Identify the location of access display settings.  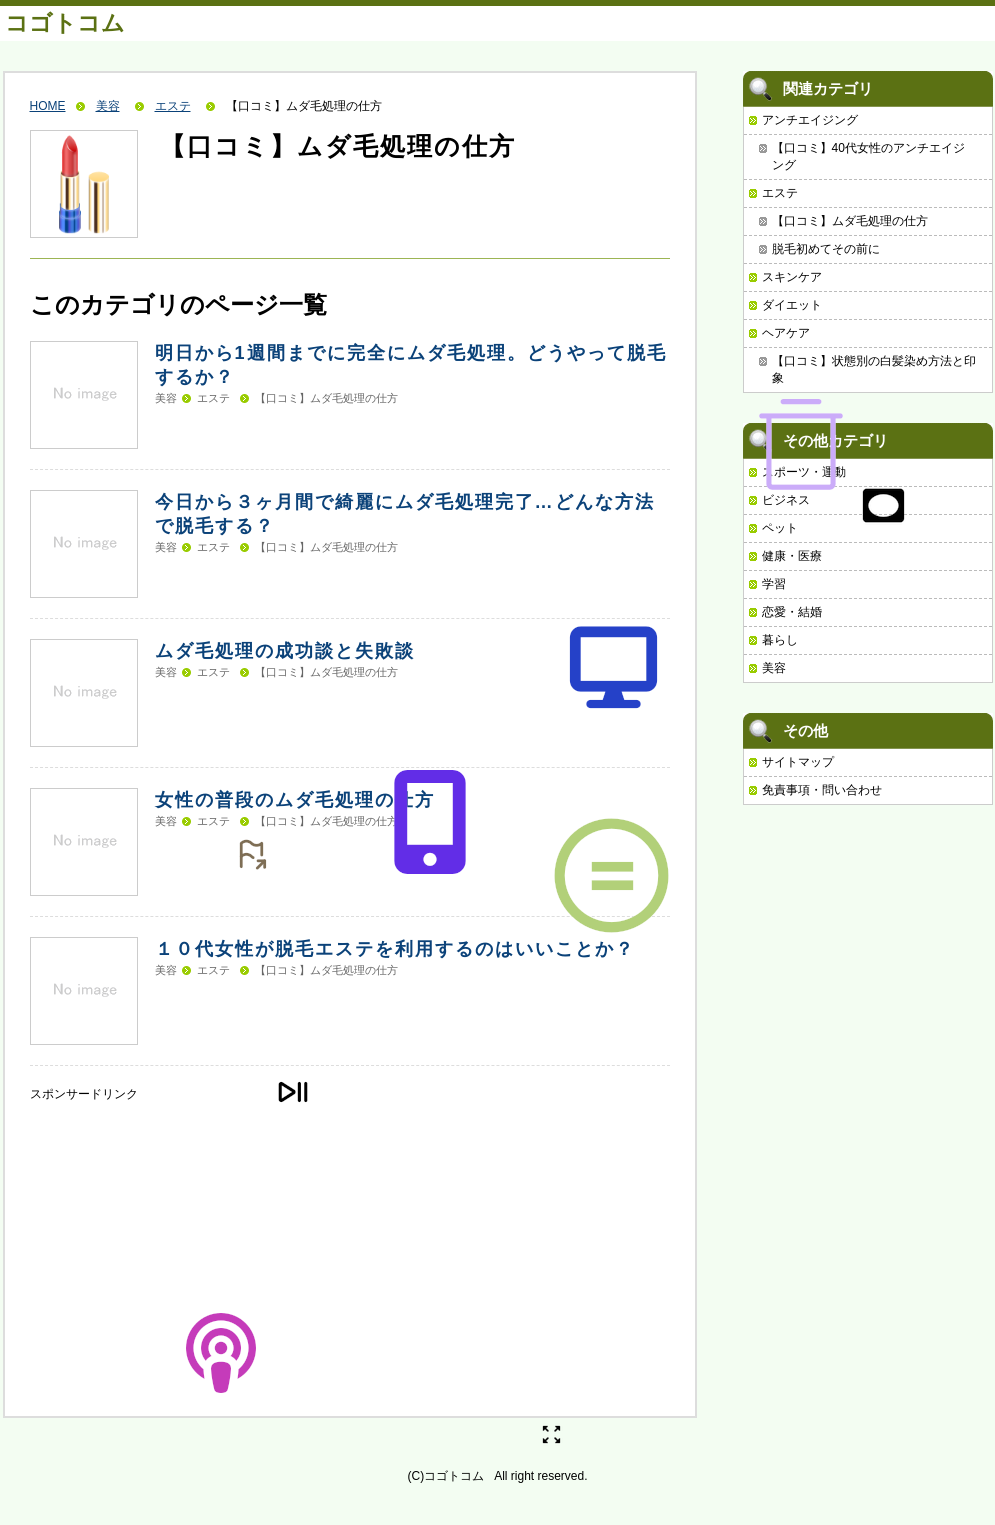
(613, 664).